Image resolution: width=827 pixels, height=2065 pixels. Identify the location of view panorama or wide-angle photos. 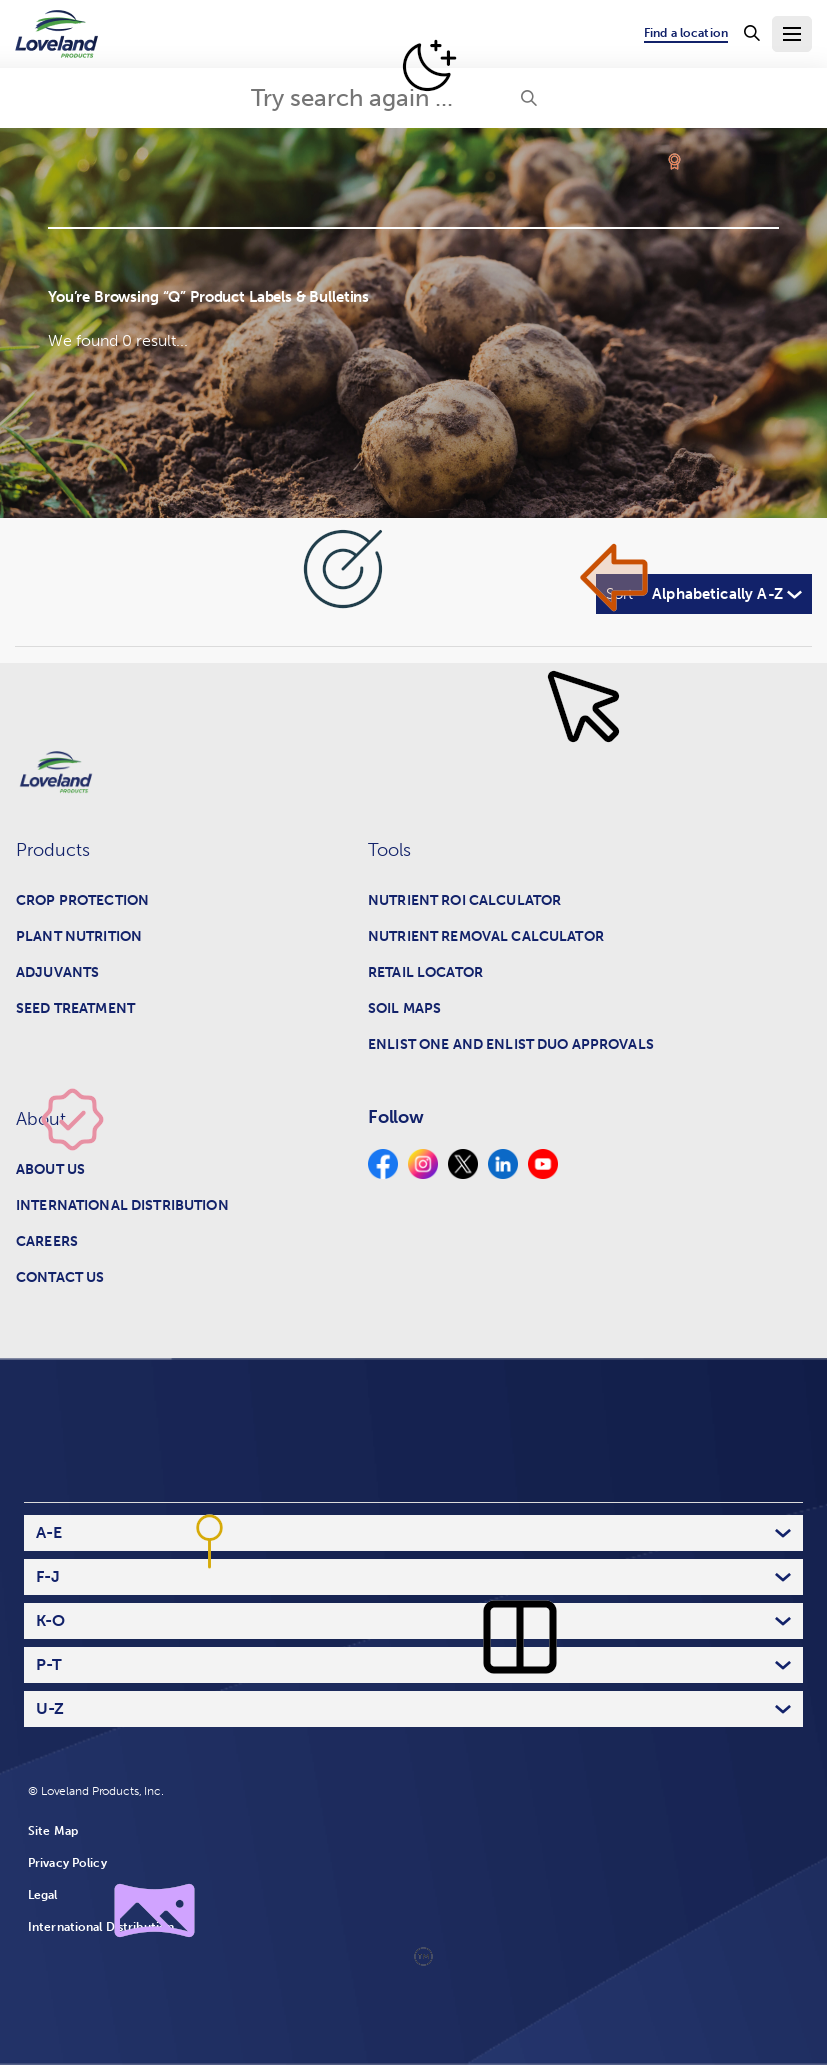
(154, 1910).